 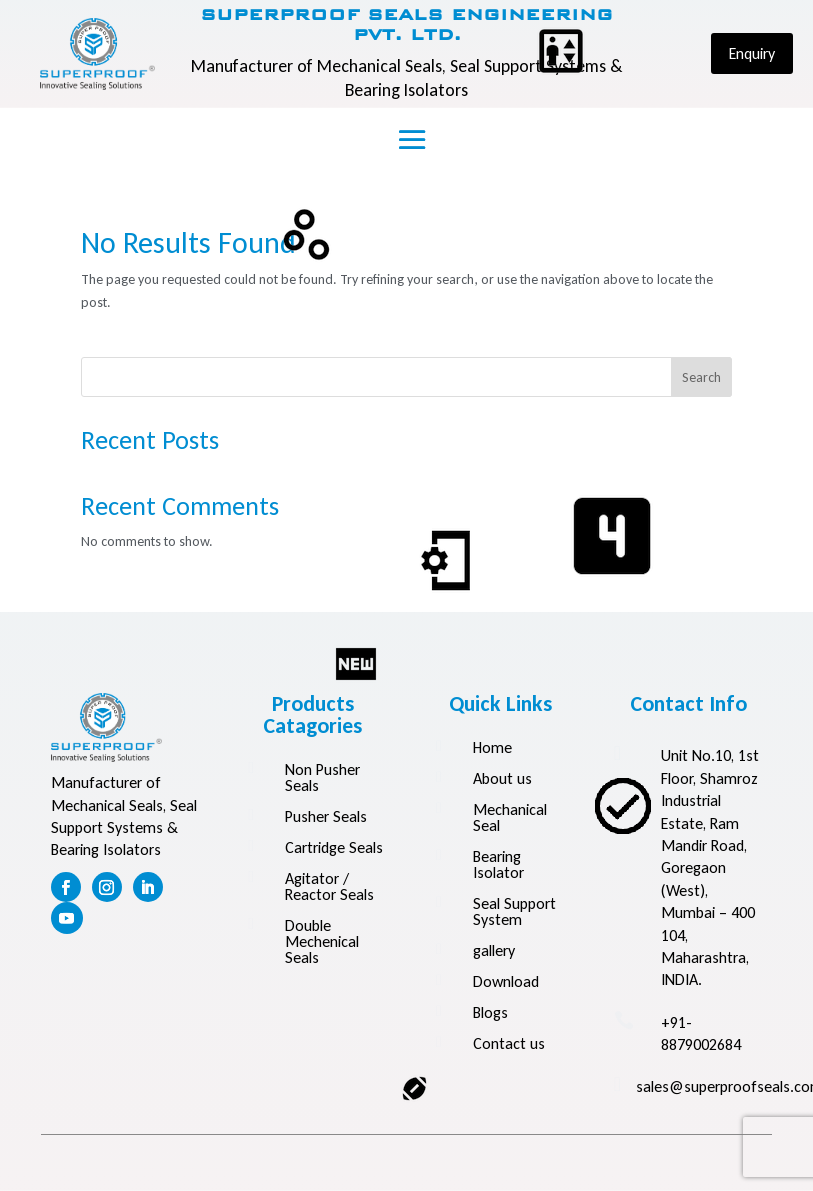 I want to click on select filter or preset number 4, so click(x=612, y=536).